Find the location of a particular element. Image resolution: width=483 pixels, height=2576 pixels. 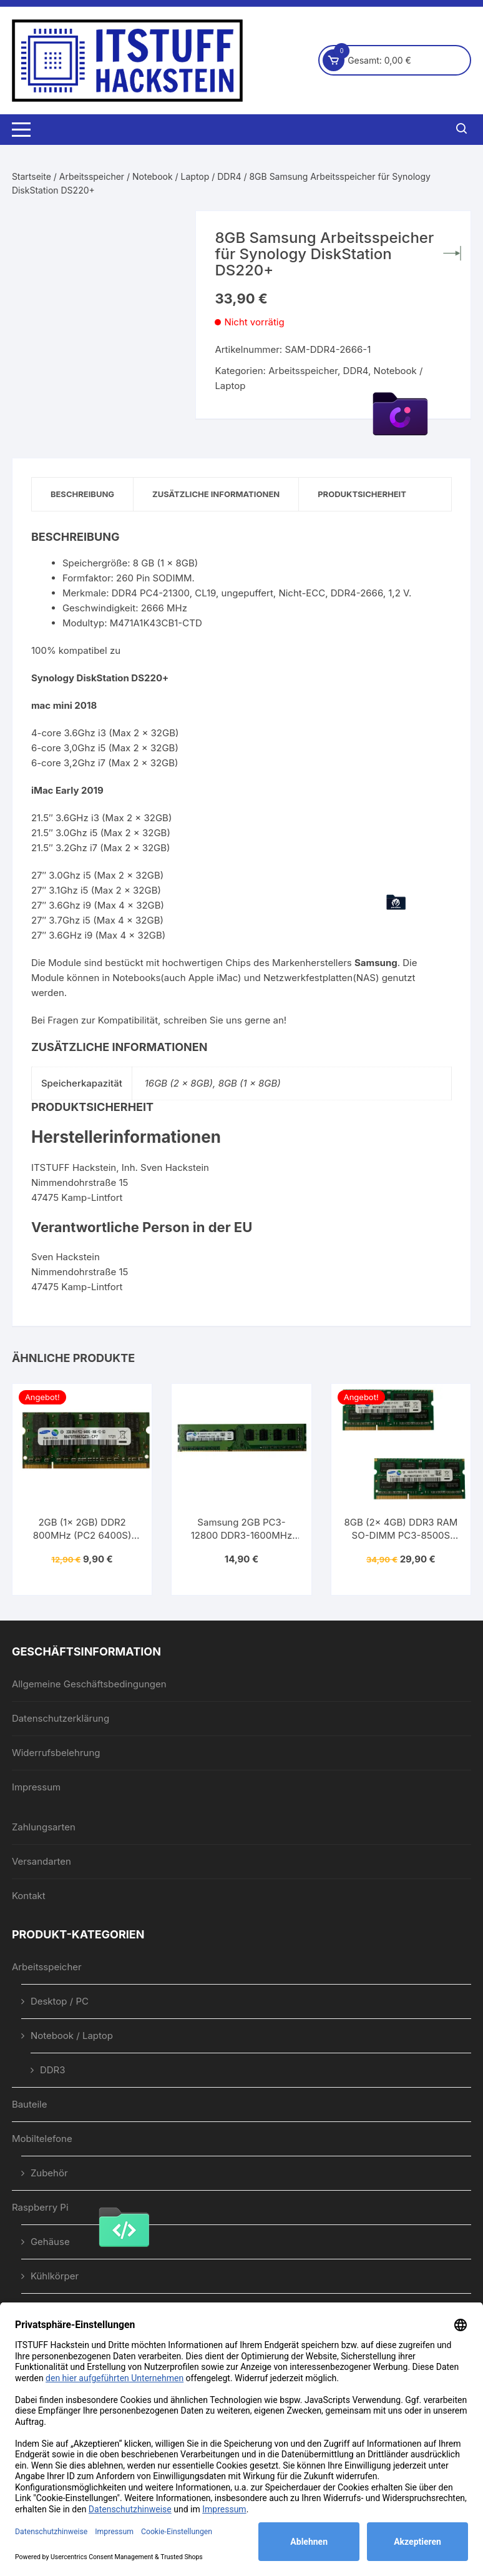

open paradox interactive game files folder is located at coordinates (396, 902).